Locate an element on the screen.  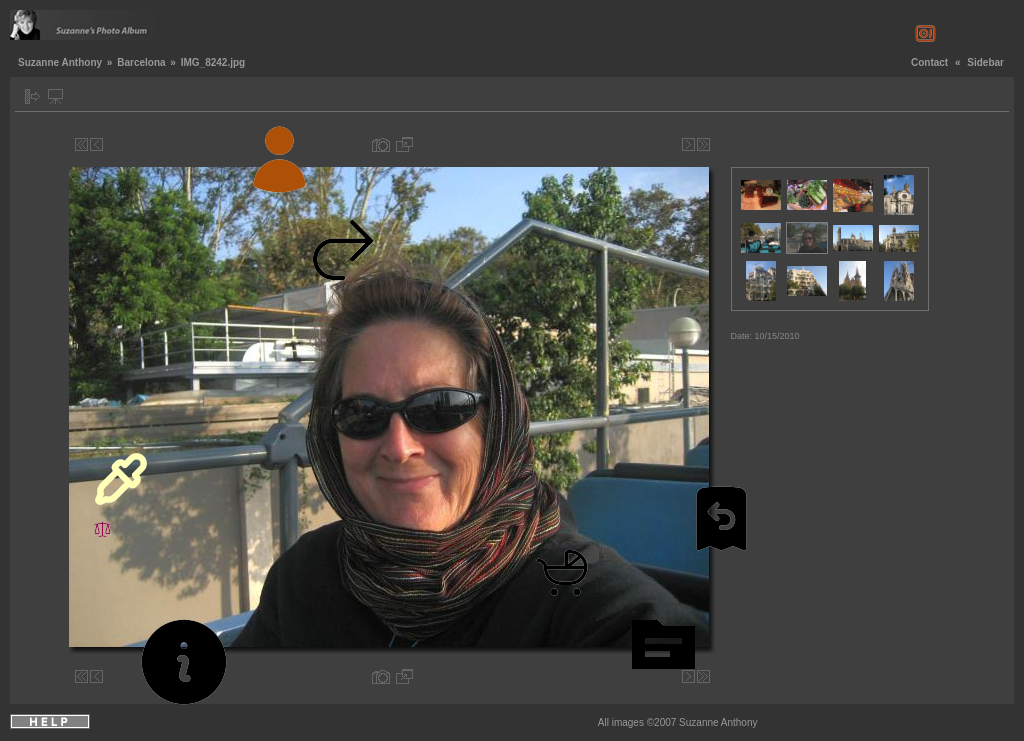
redo last action is located at coordinates (343, 250).